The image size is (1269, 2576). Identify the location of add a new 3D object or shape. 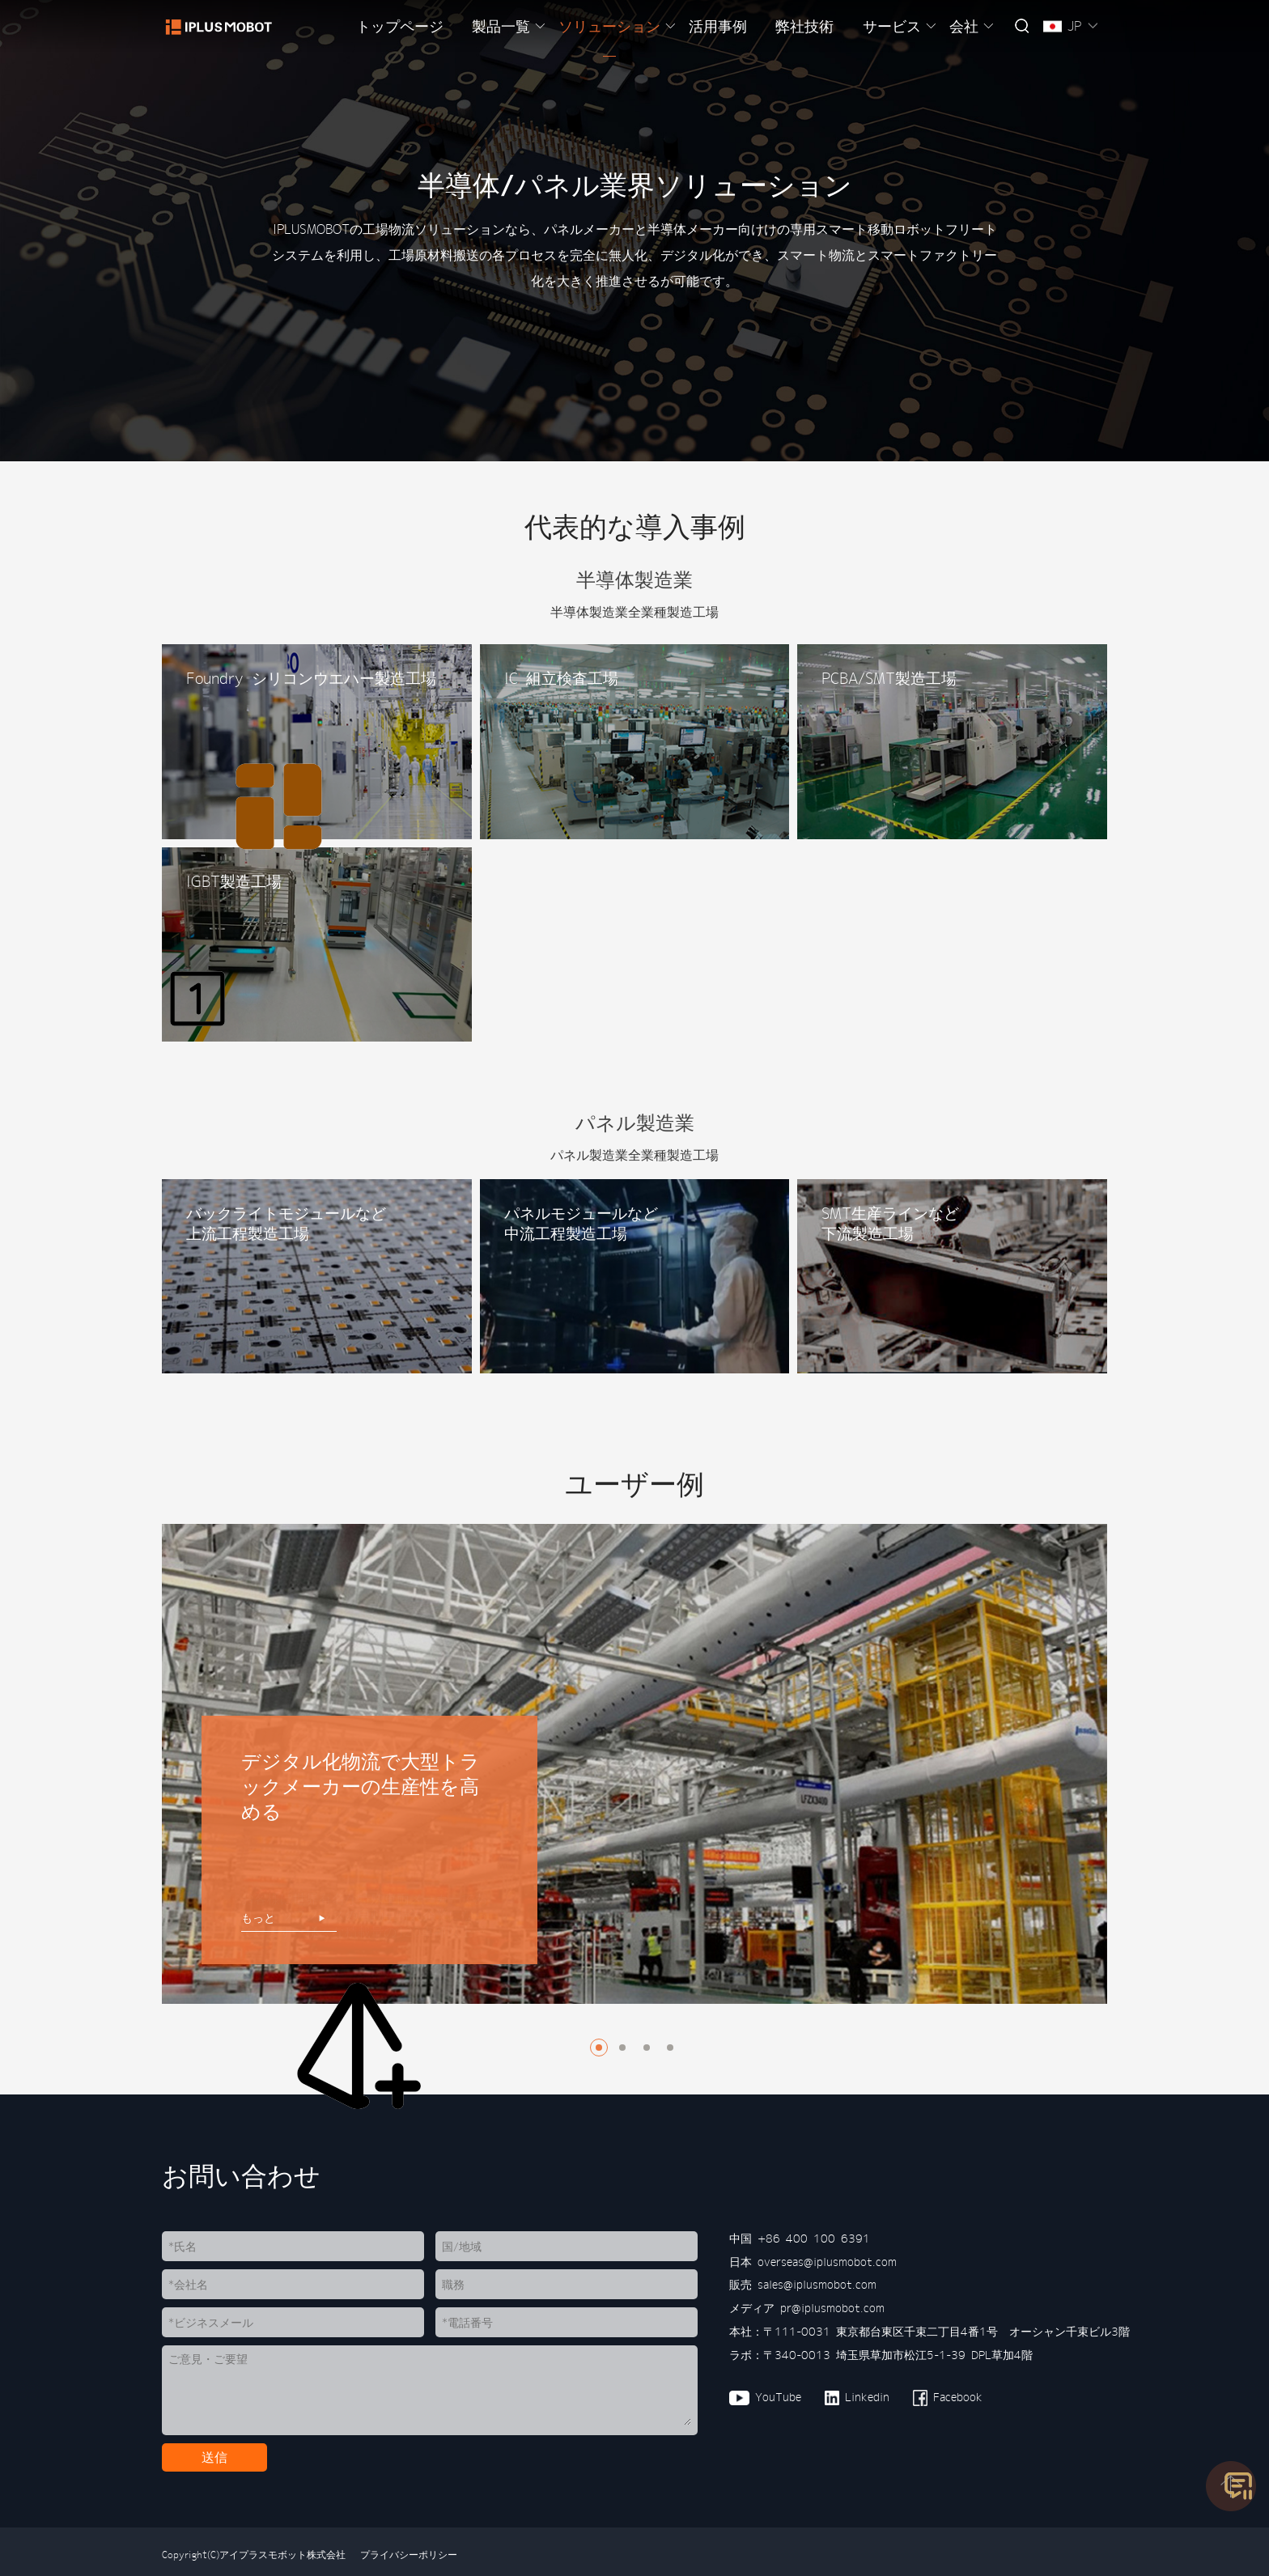
(358, 2046).